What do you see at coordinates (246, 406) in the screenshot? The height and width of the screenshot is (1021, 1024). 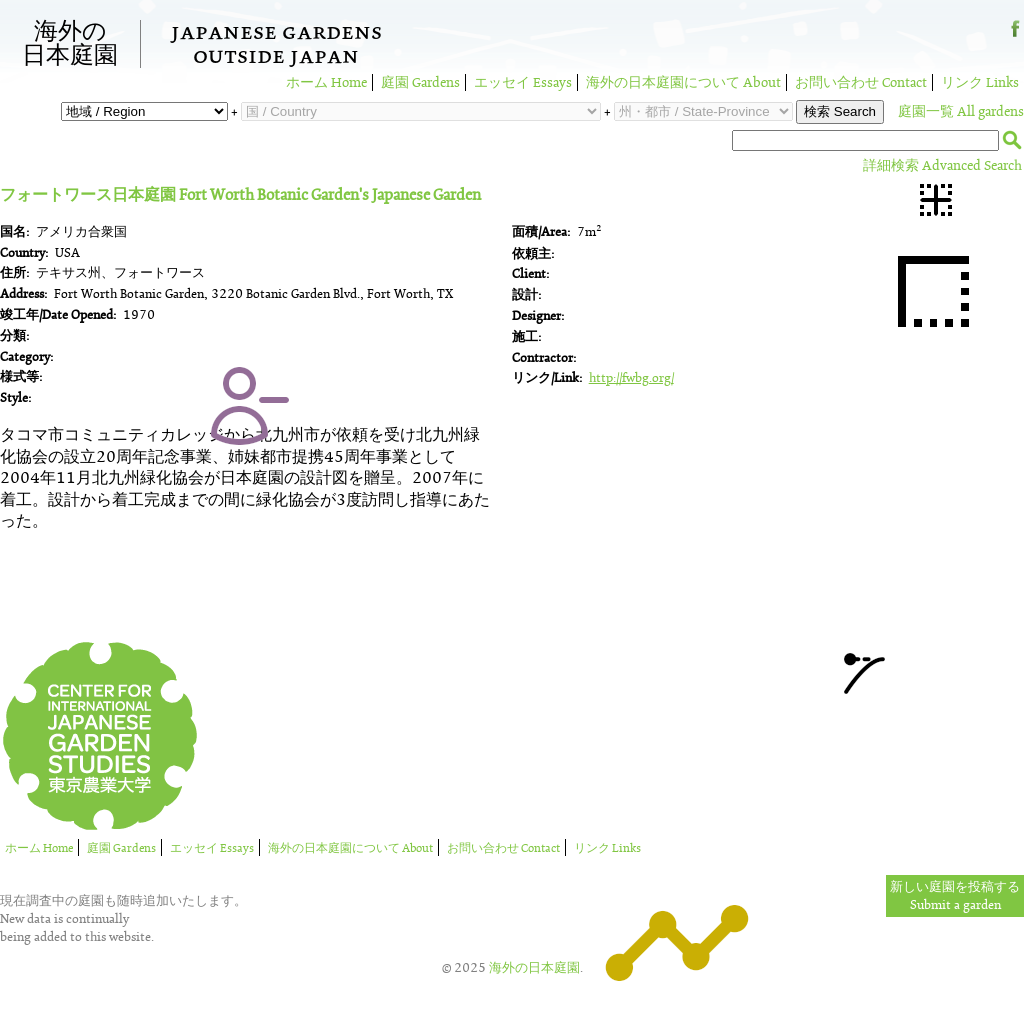 I see `remove a user or contact` at bounding box center [246, 406].